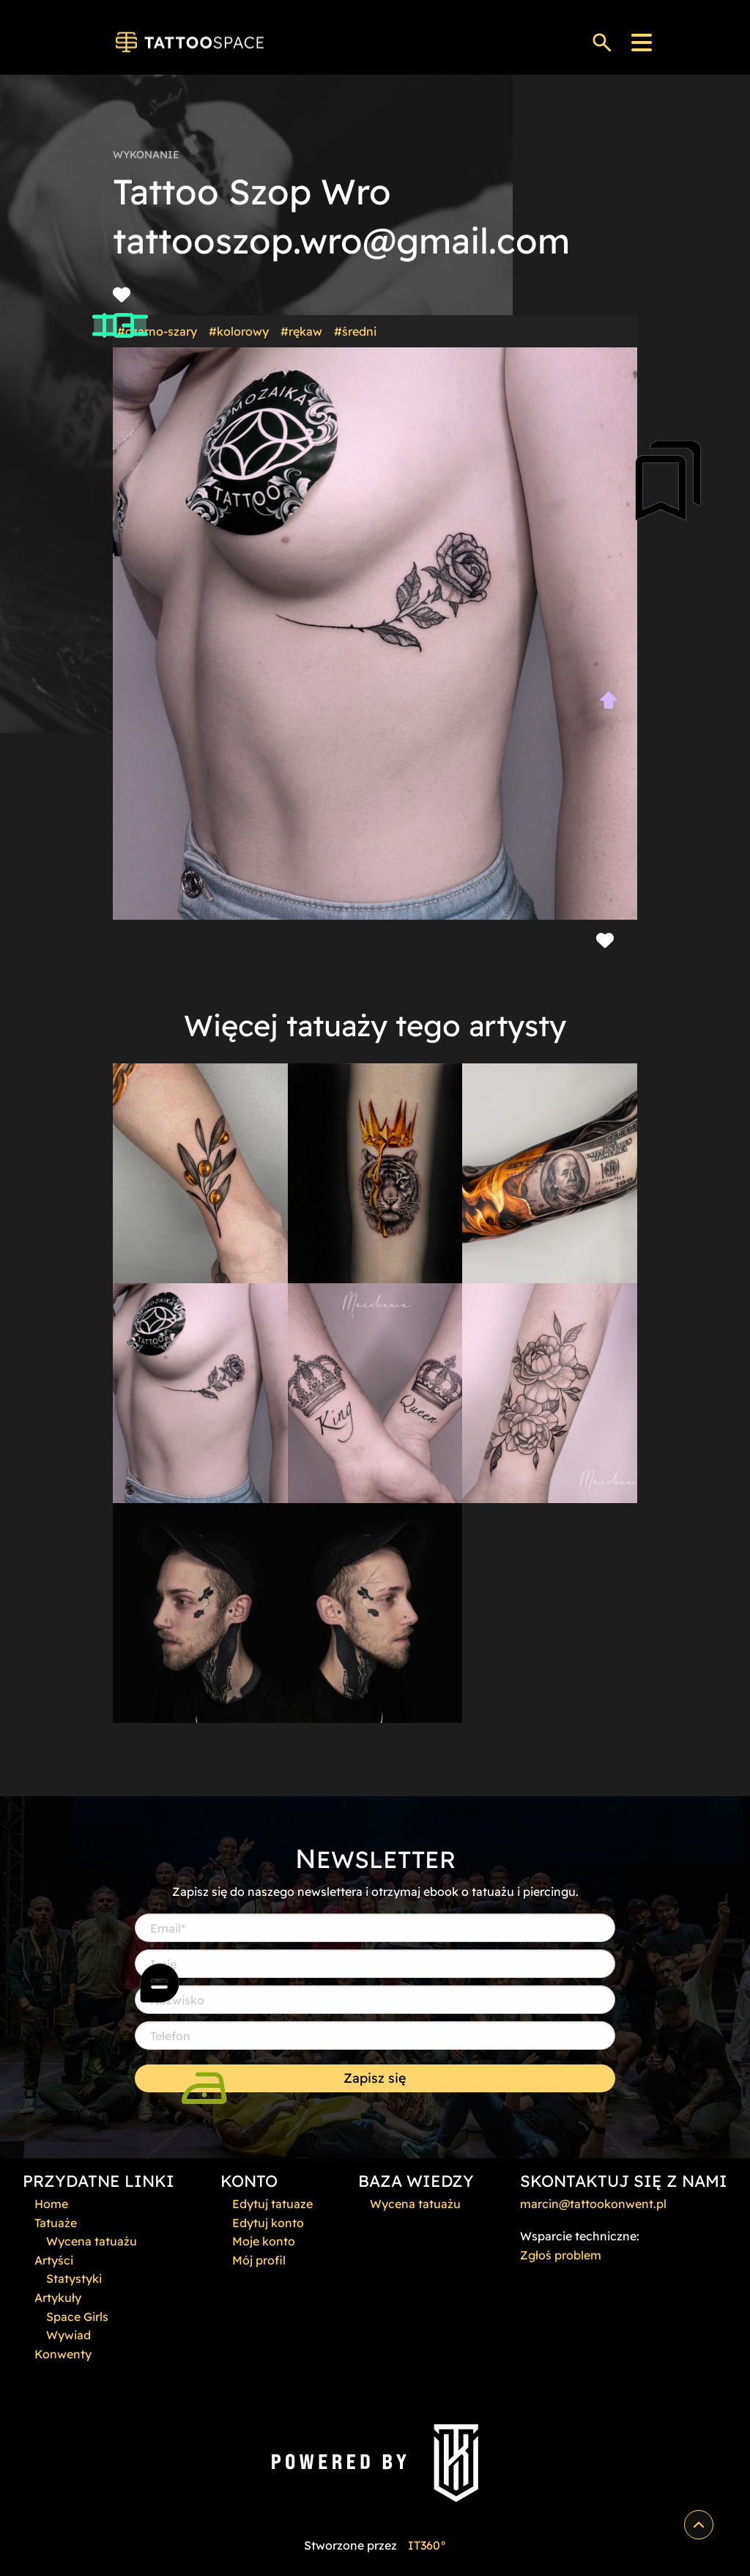 This screenshot has width=750, height=2576. Describe the element at coordinates (120, 325) in the screenshot. I see `access clothing or accessory settings` at that location.